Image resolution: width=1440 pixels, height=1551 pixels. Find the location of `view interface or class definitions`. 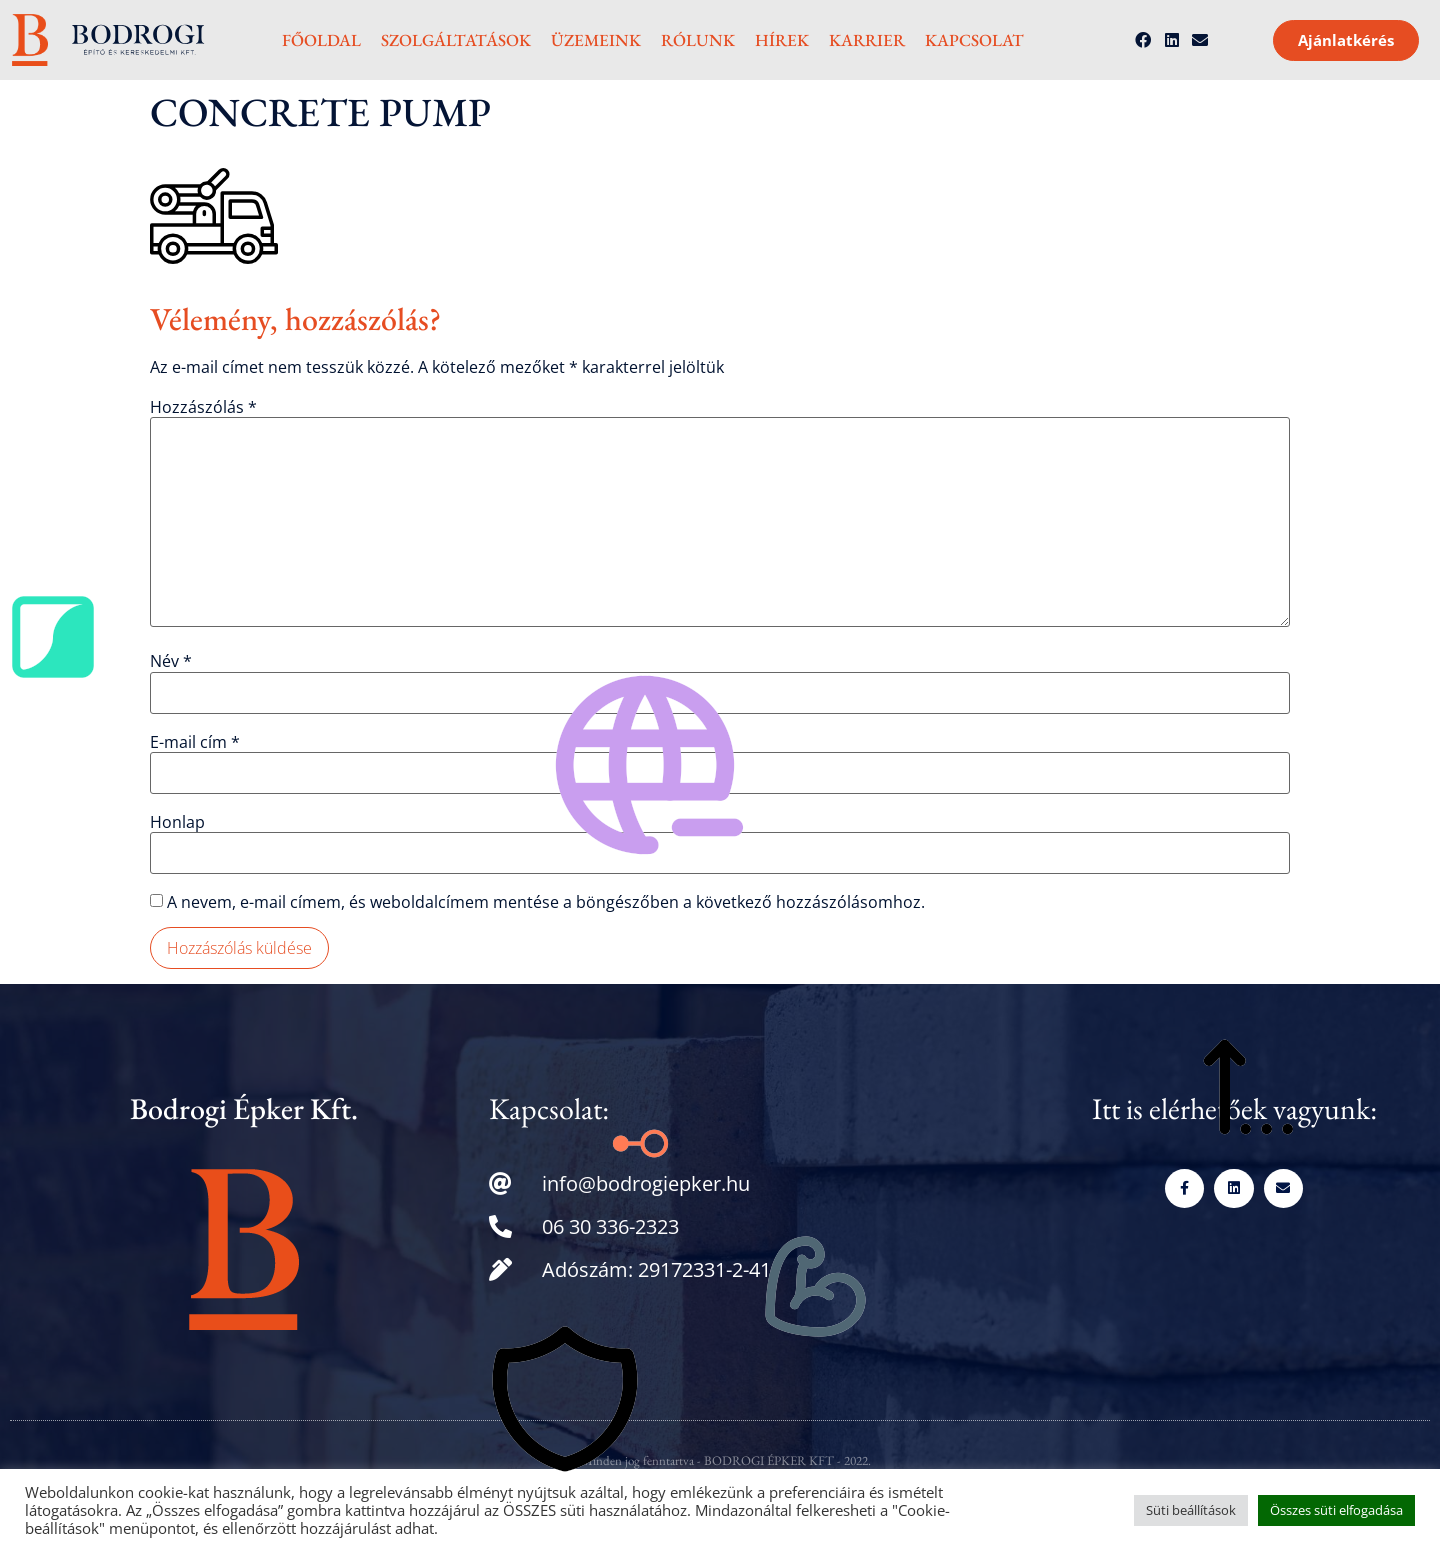

view interface or class definitions is located at coordinates (640, 1145).